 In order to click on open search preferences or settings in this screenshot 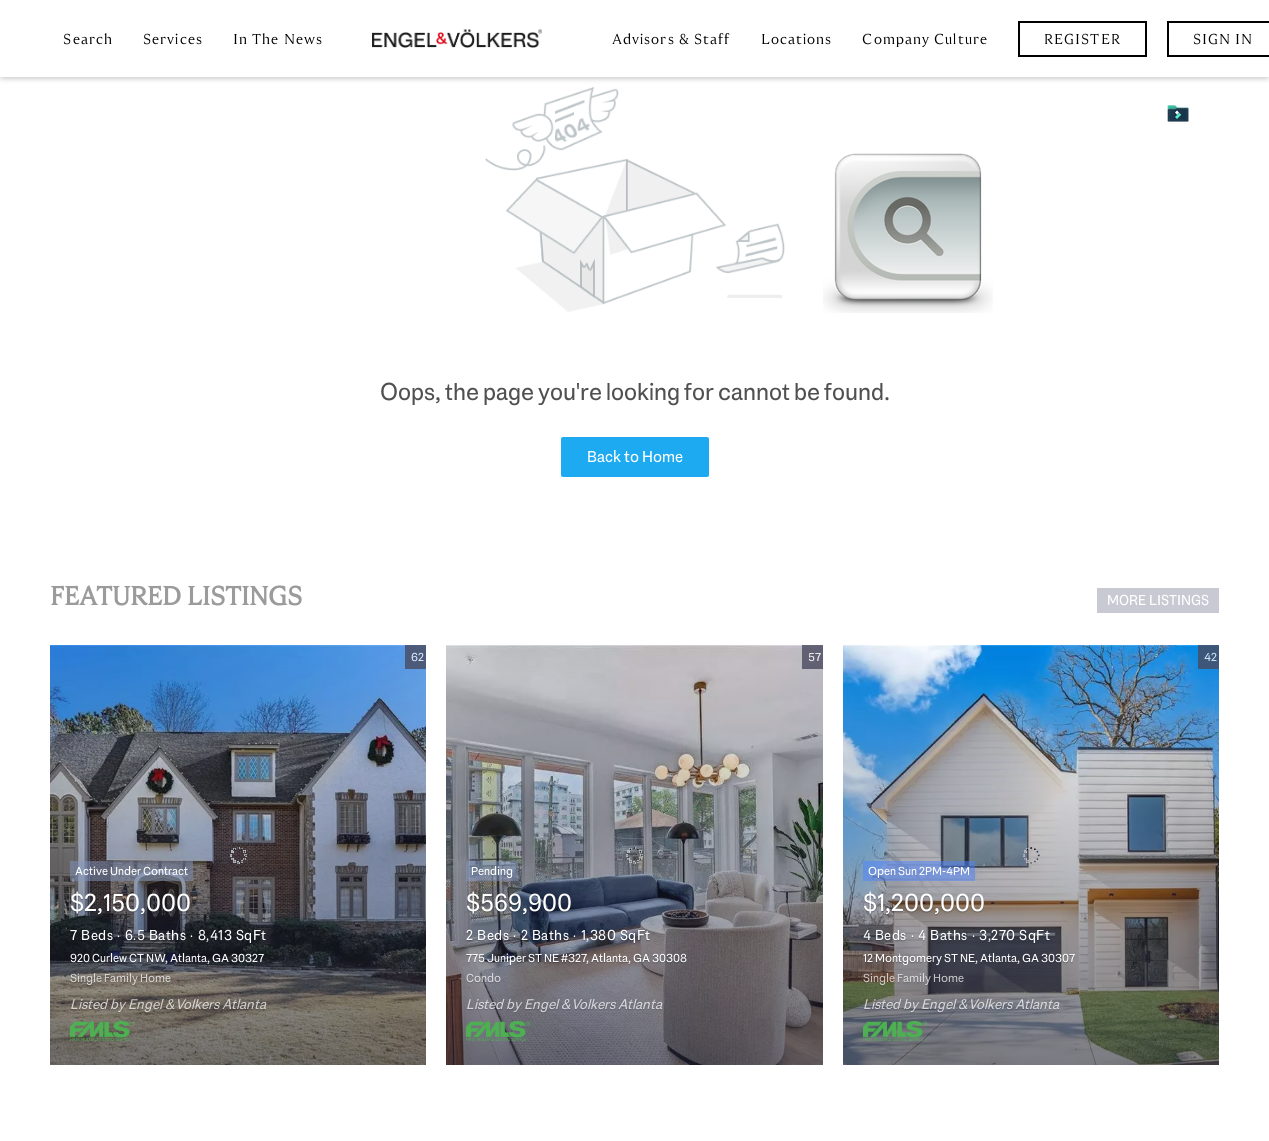, I will do `click(908, 228)`.